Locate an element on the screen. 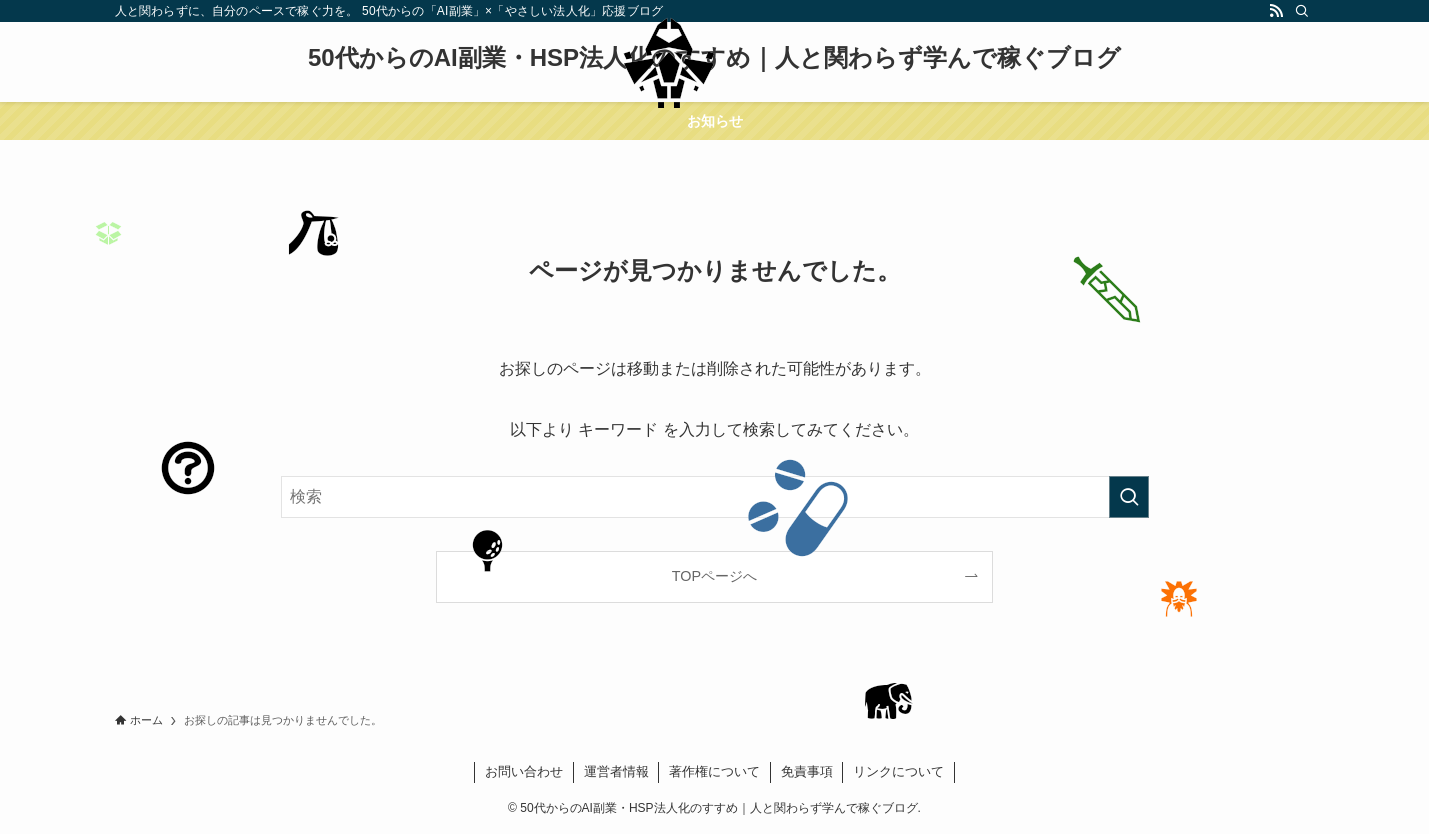 The width and height of the screenshot is (1429, 834). view package or shipping details is located at coordinates (108, 233).